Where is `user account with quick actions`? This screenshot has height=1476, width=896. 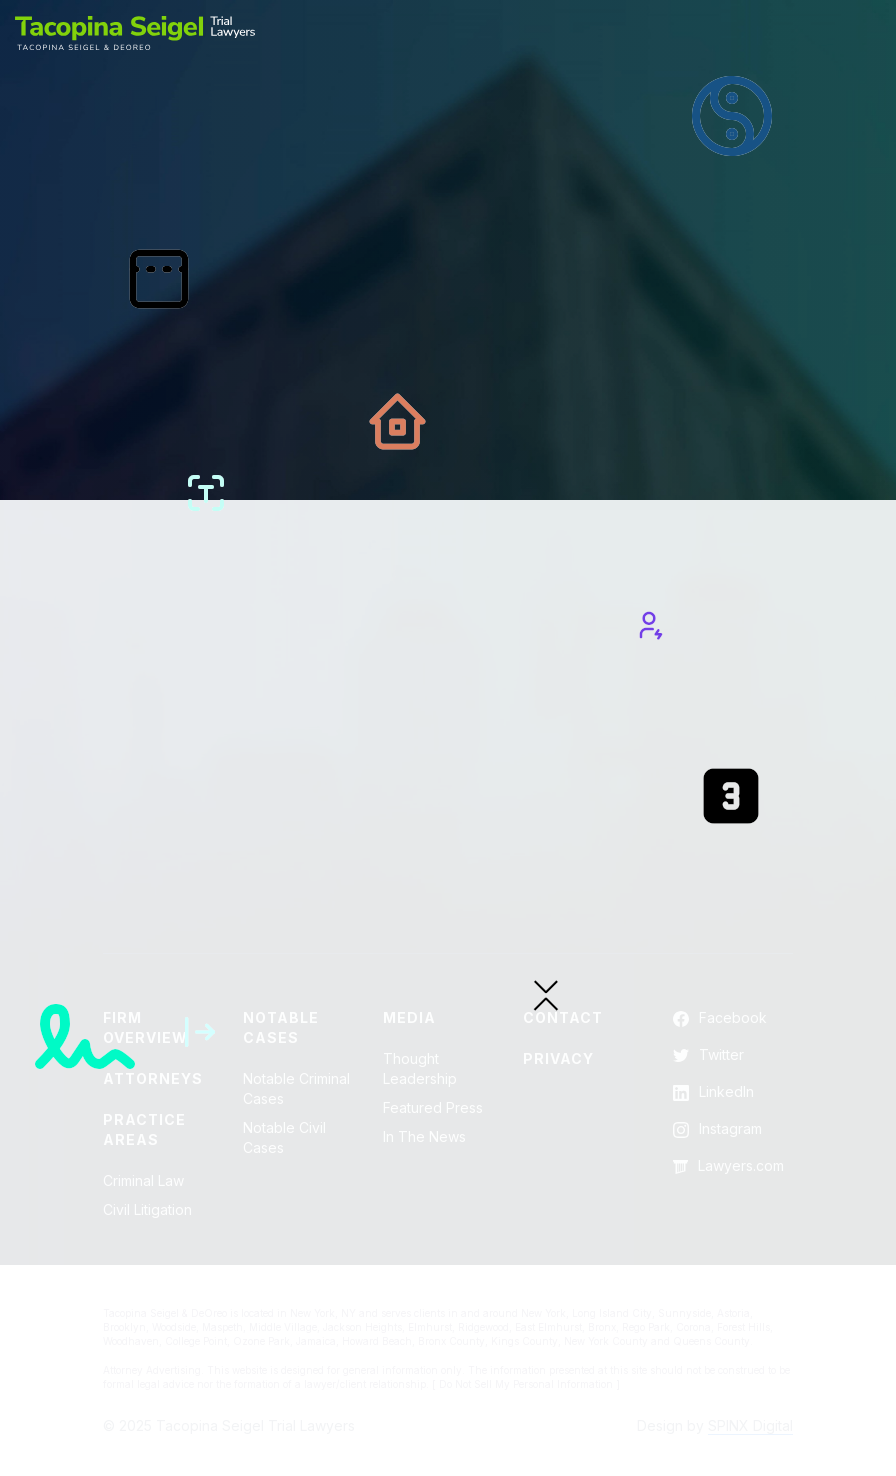
user account with quick actions is located at coordinates (649, 625).